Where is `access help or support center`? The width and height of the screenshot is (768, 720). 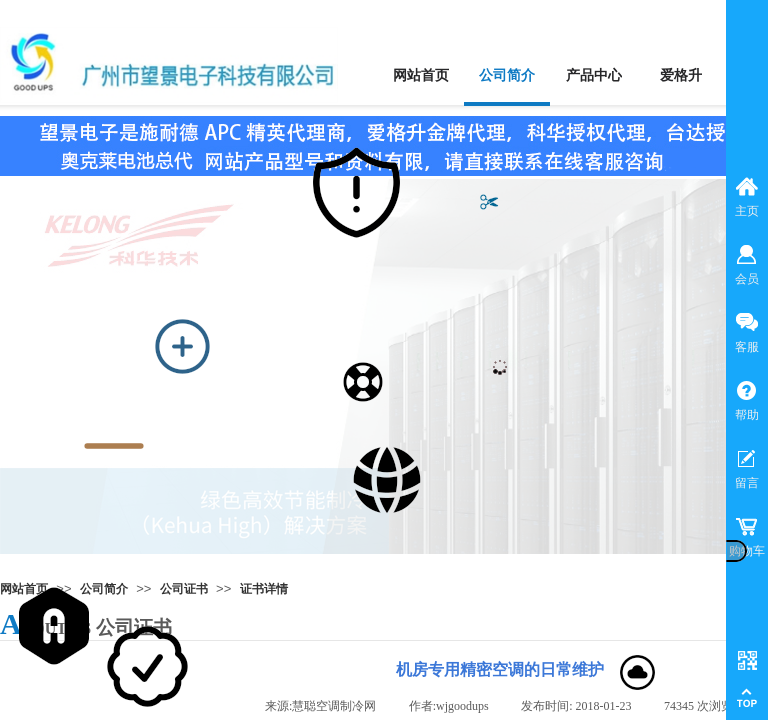 access help or support center is located at coordinates (363, 382).